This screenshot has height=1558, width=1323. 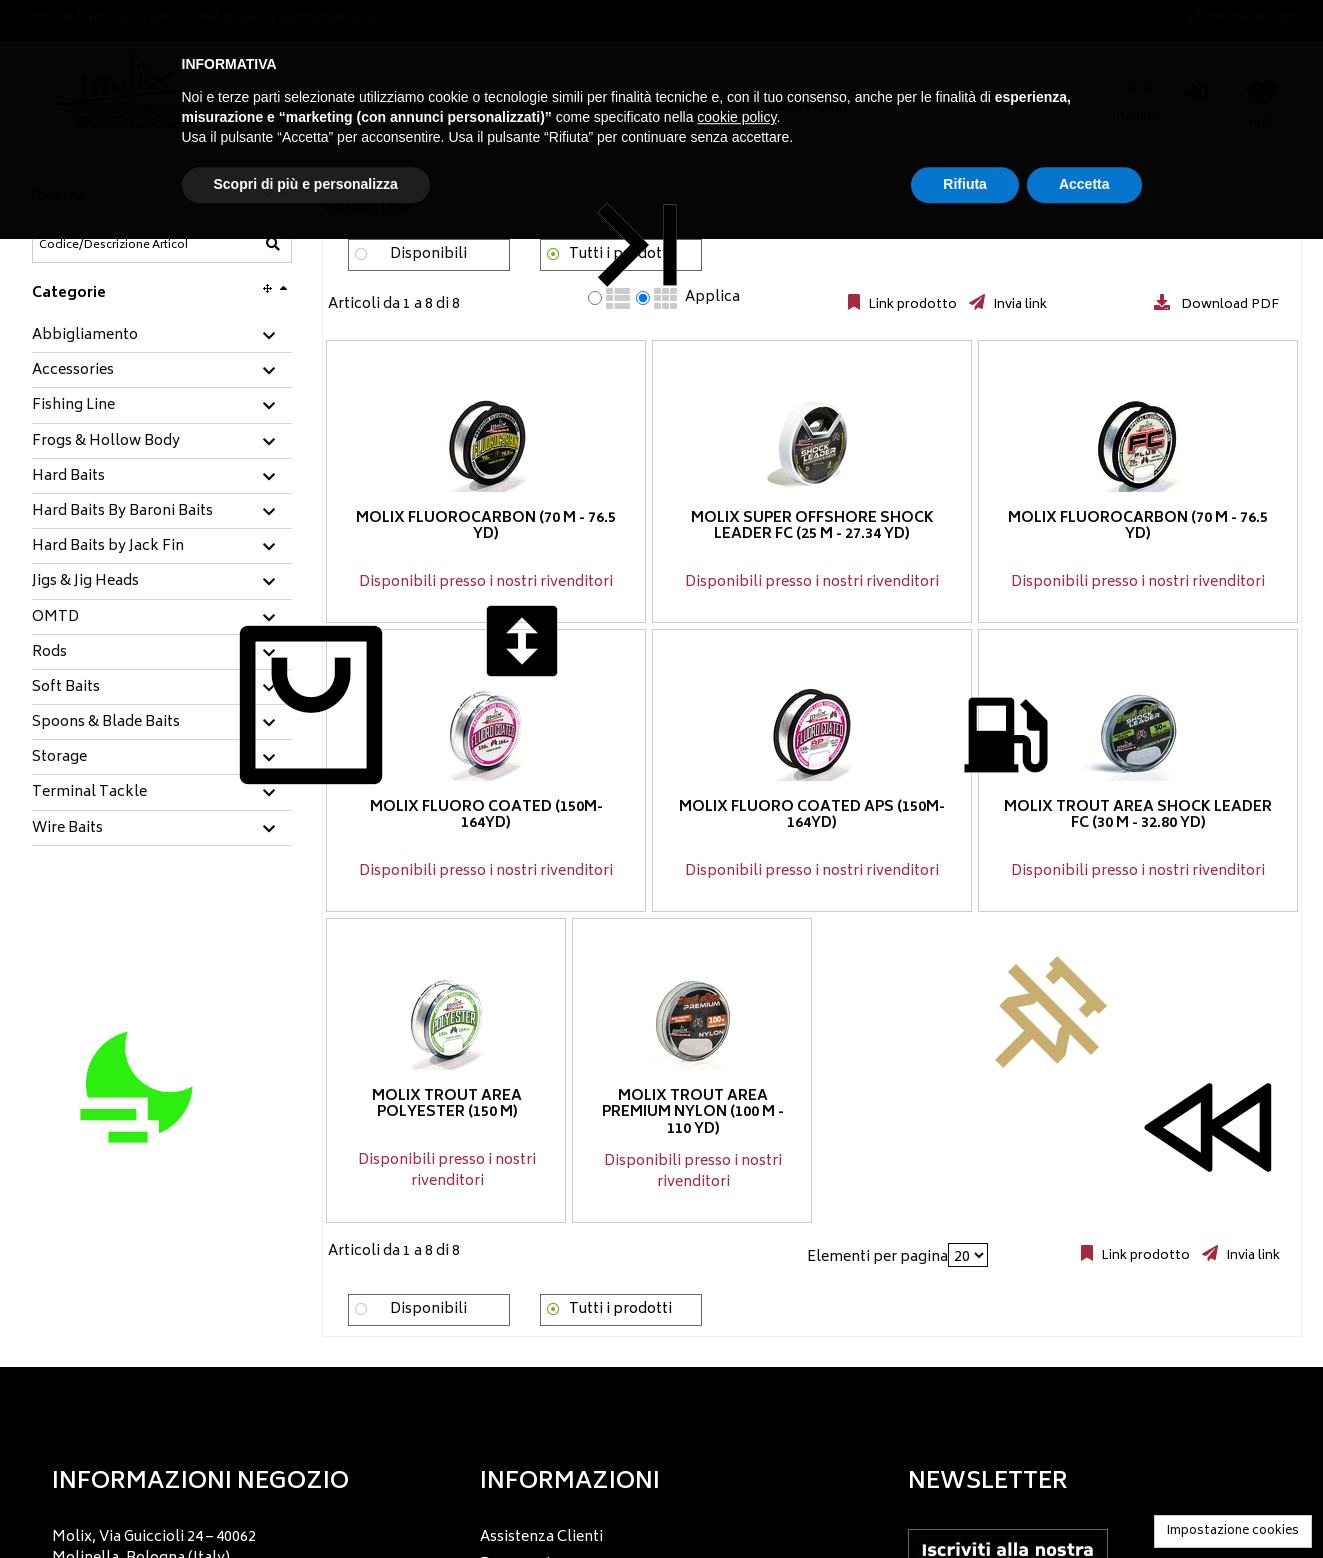 I want to click on indicates foggy night weather conditions, so click(x=136, y=1086).